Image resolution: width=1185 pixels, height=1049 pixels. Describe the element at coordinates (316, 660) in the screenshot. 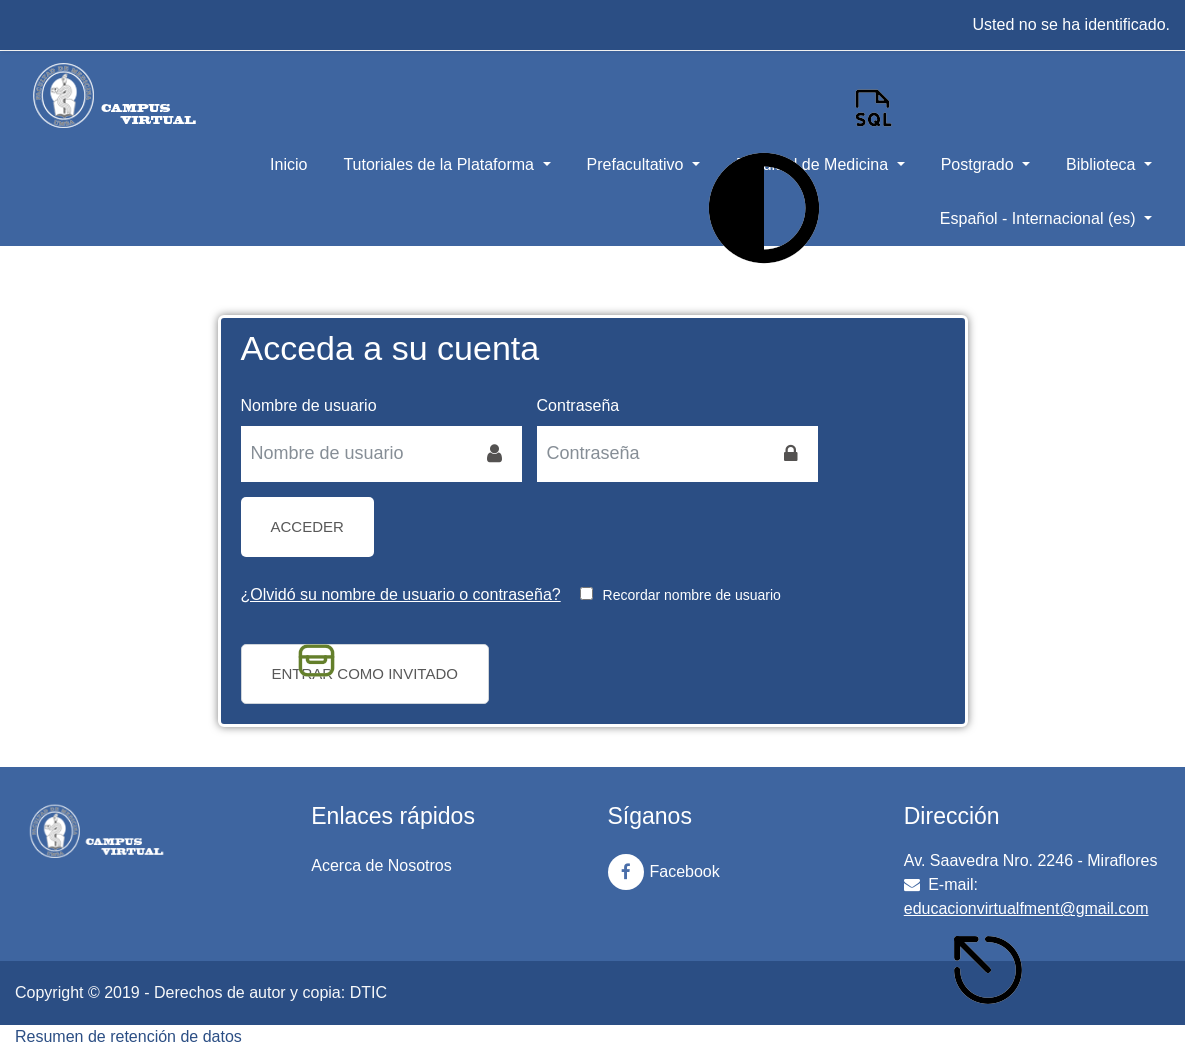

I see `airpods case battery or connection status` at that location.